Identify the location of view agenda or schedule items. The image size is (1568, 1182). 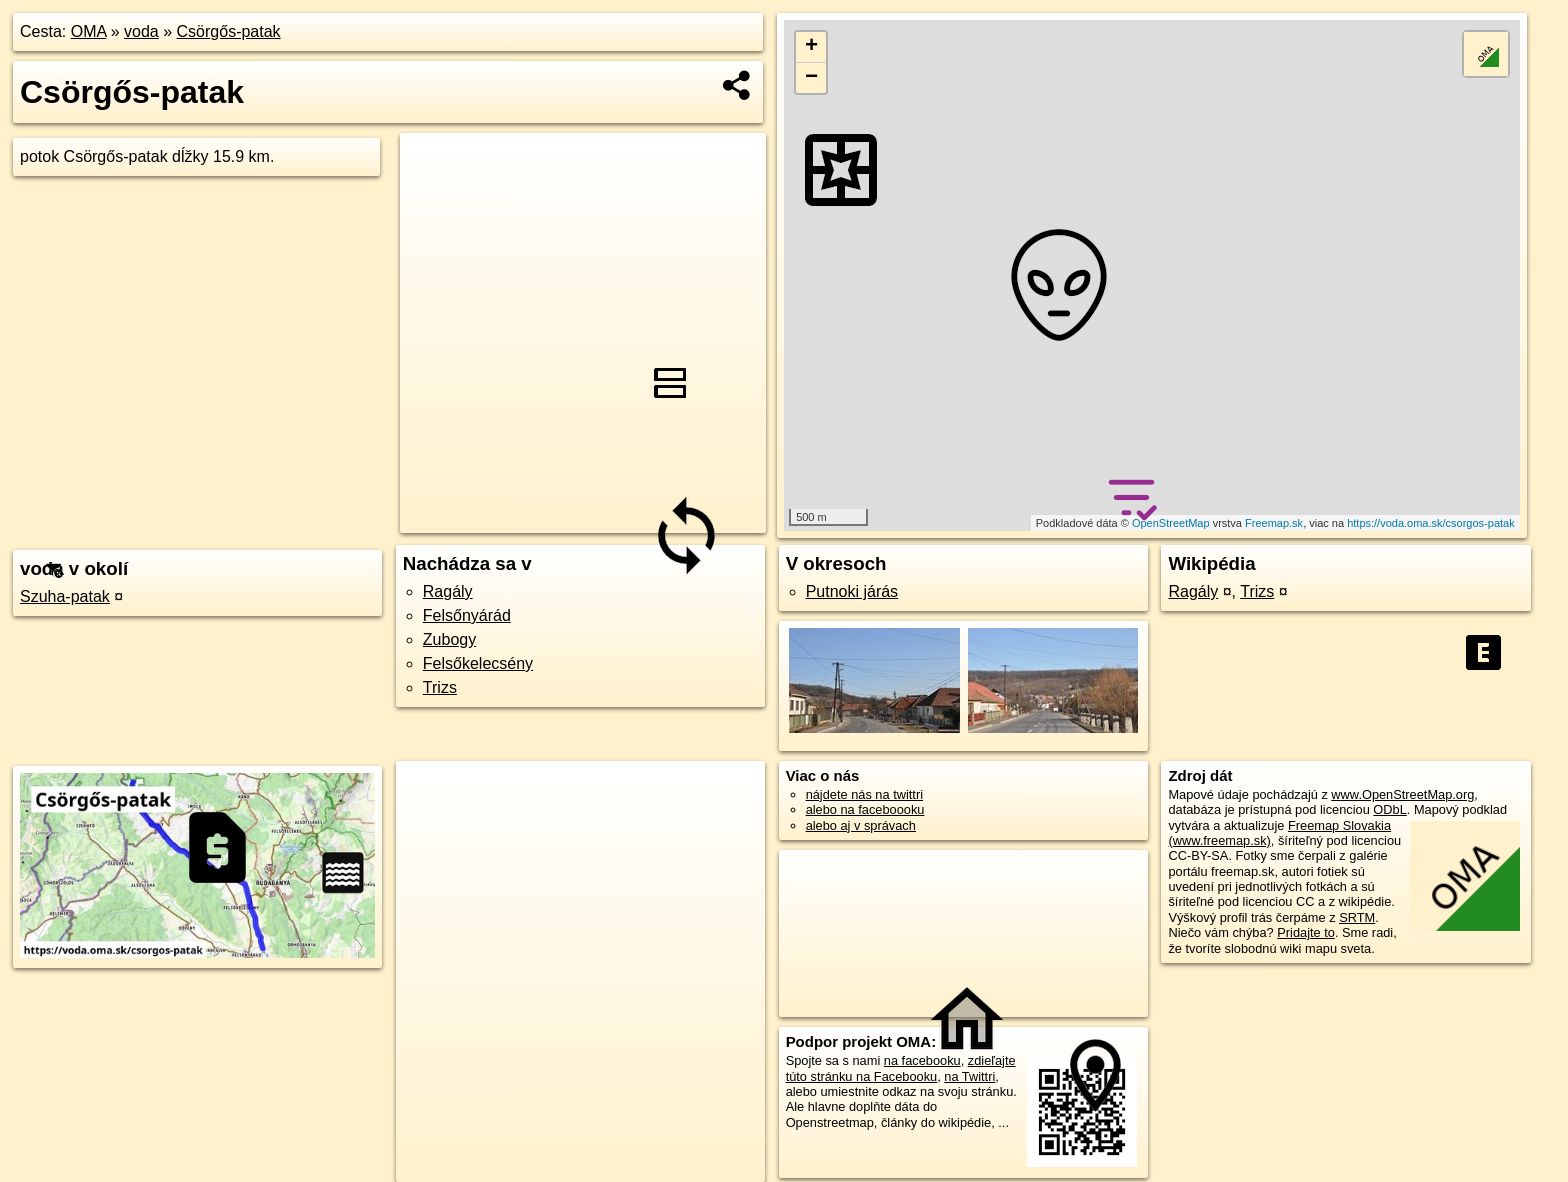
(671, 383).